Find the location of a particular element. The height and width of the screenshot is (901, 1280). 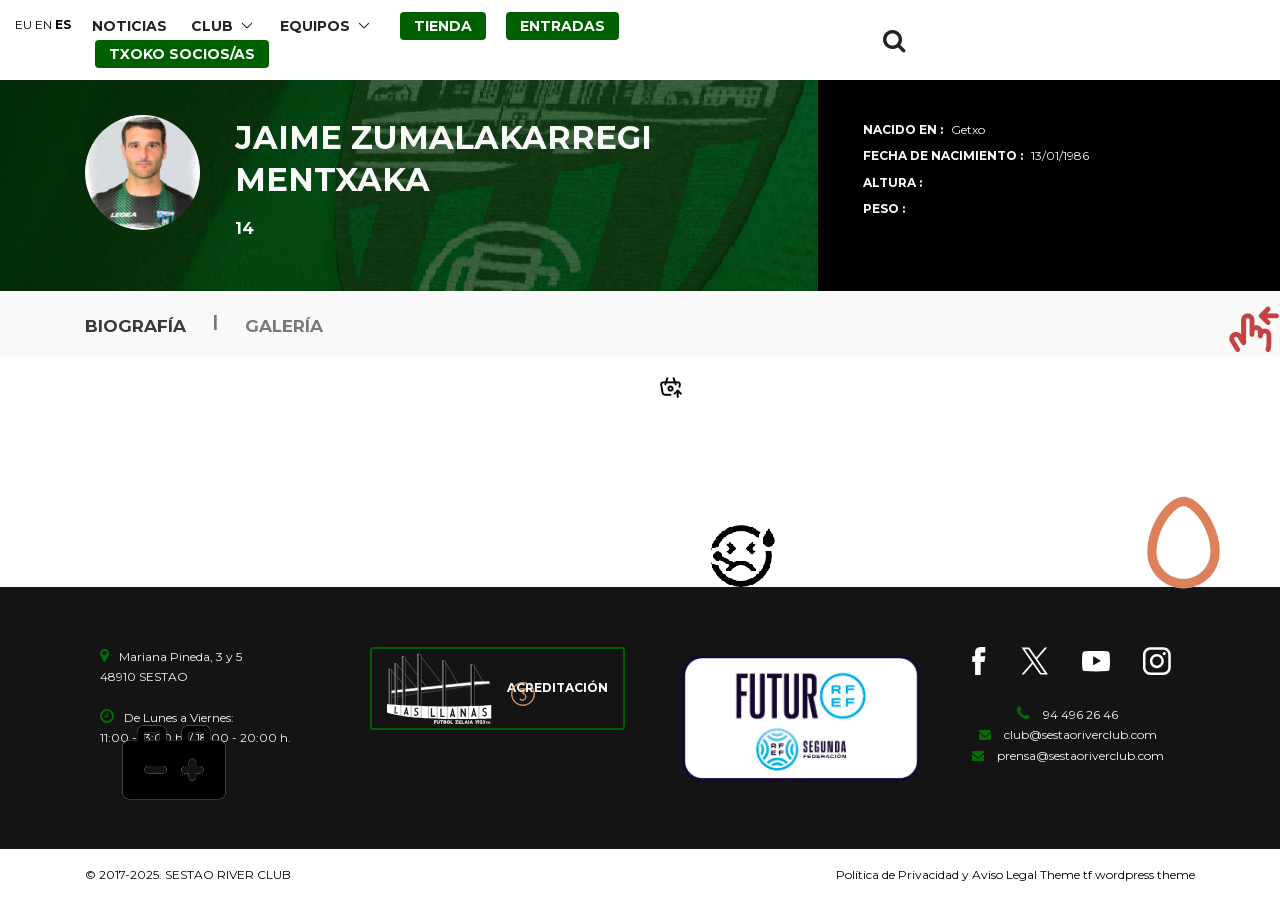

indicates egg or egg-containing ingredients in food items is located at coordinates (1183, 542).